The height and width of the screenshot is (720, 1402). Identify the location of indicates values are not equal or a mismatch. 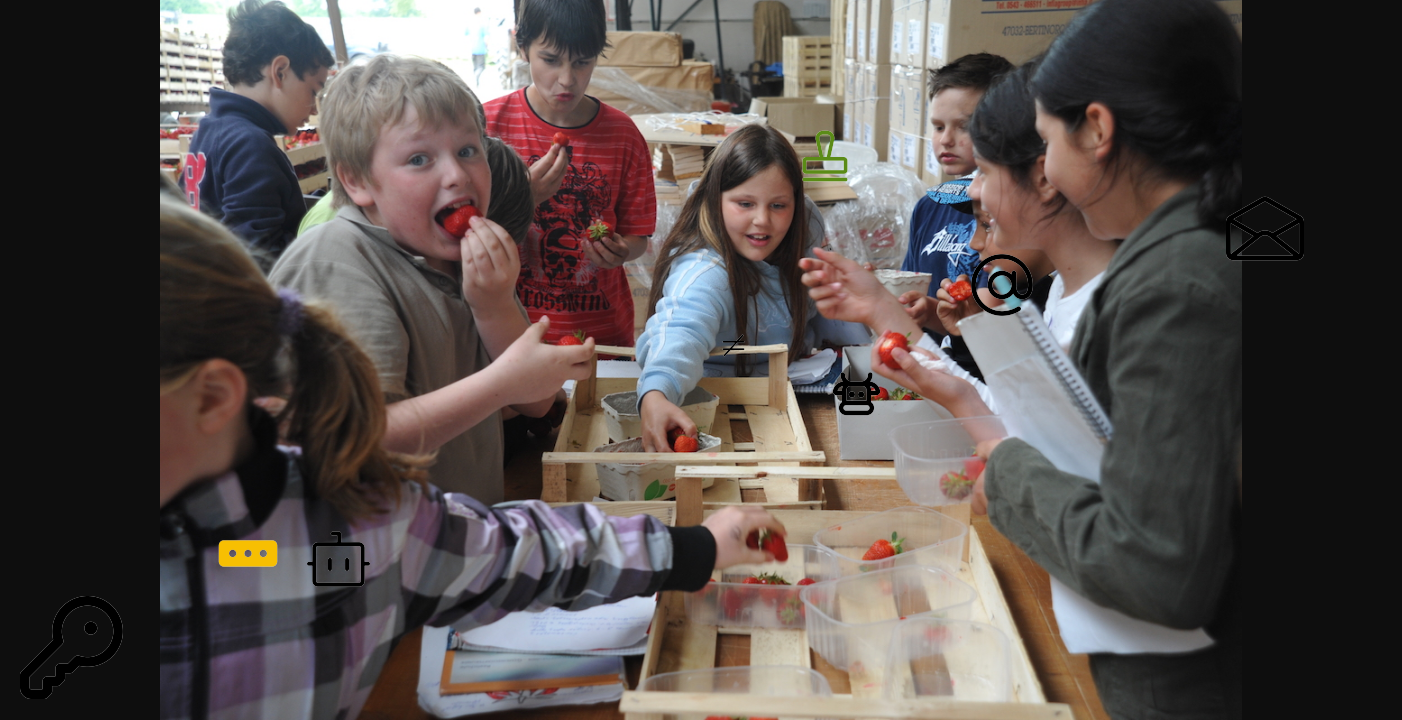
(733, 345).